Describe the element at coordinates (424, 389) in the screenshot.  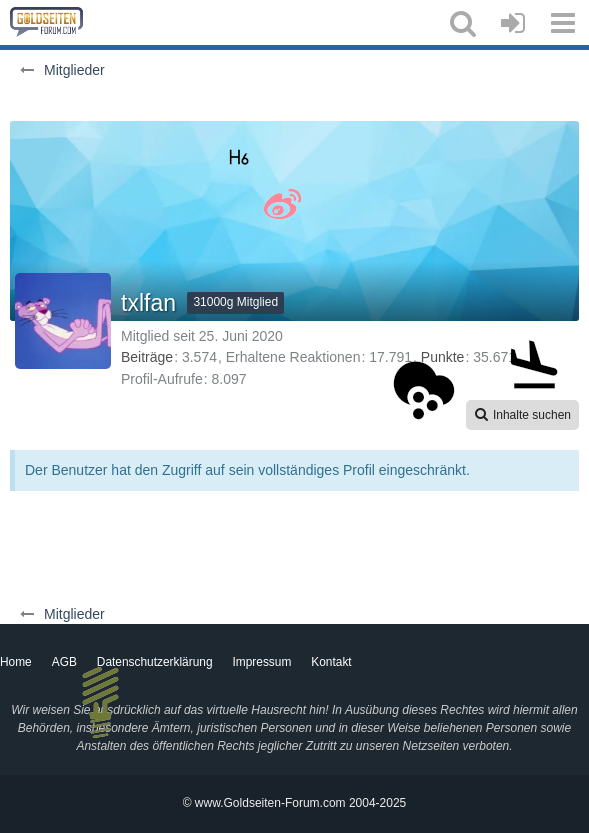
I see `indicates hail weather conditions` at that location.